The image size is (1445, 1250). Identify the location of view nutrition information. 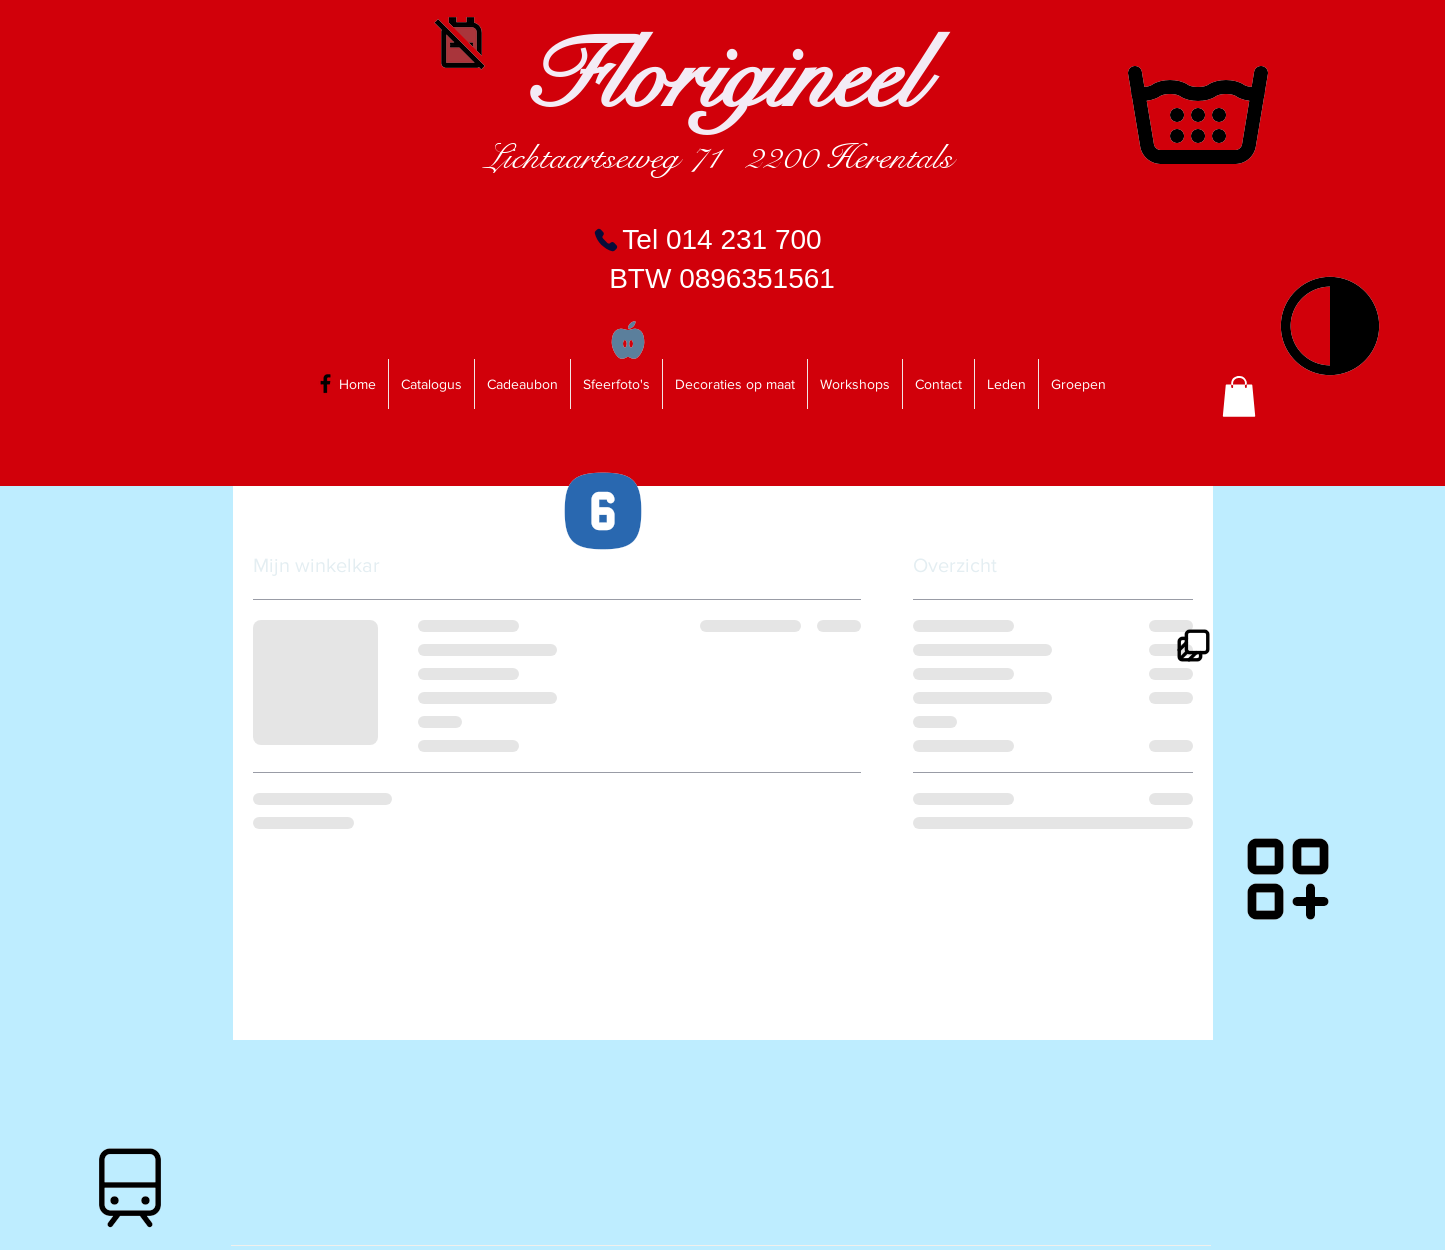
(628, 340).